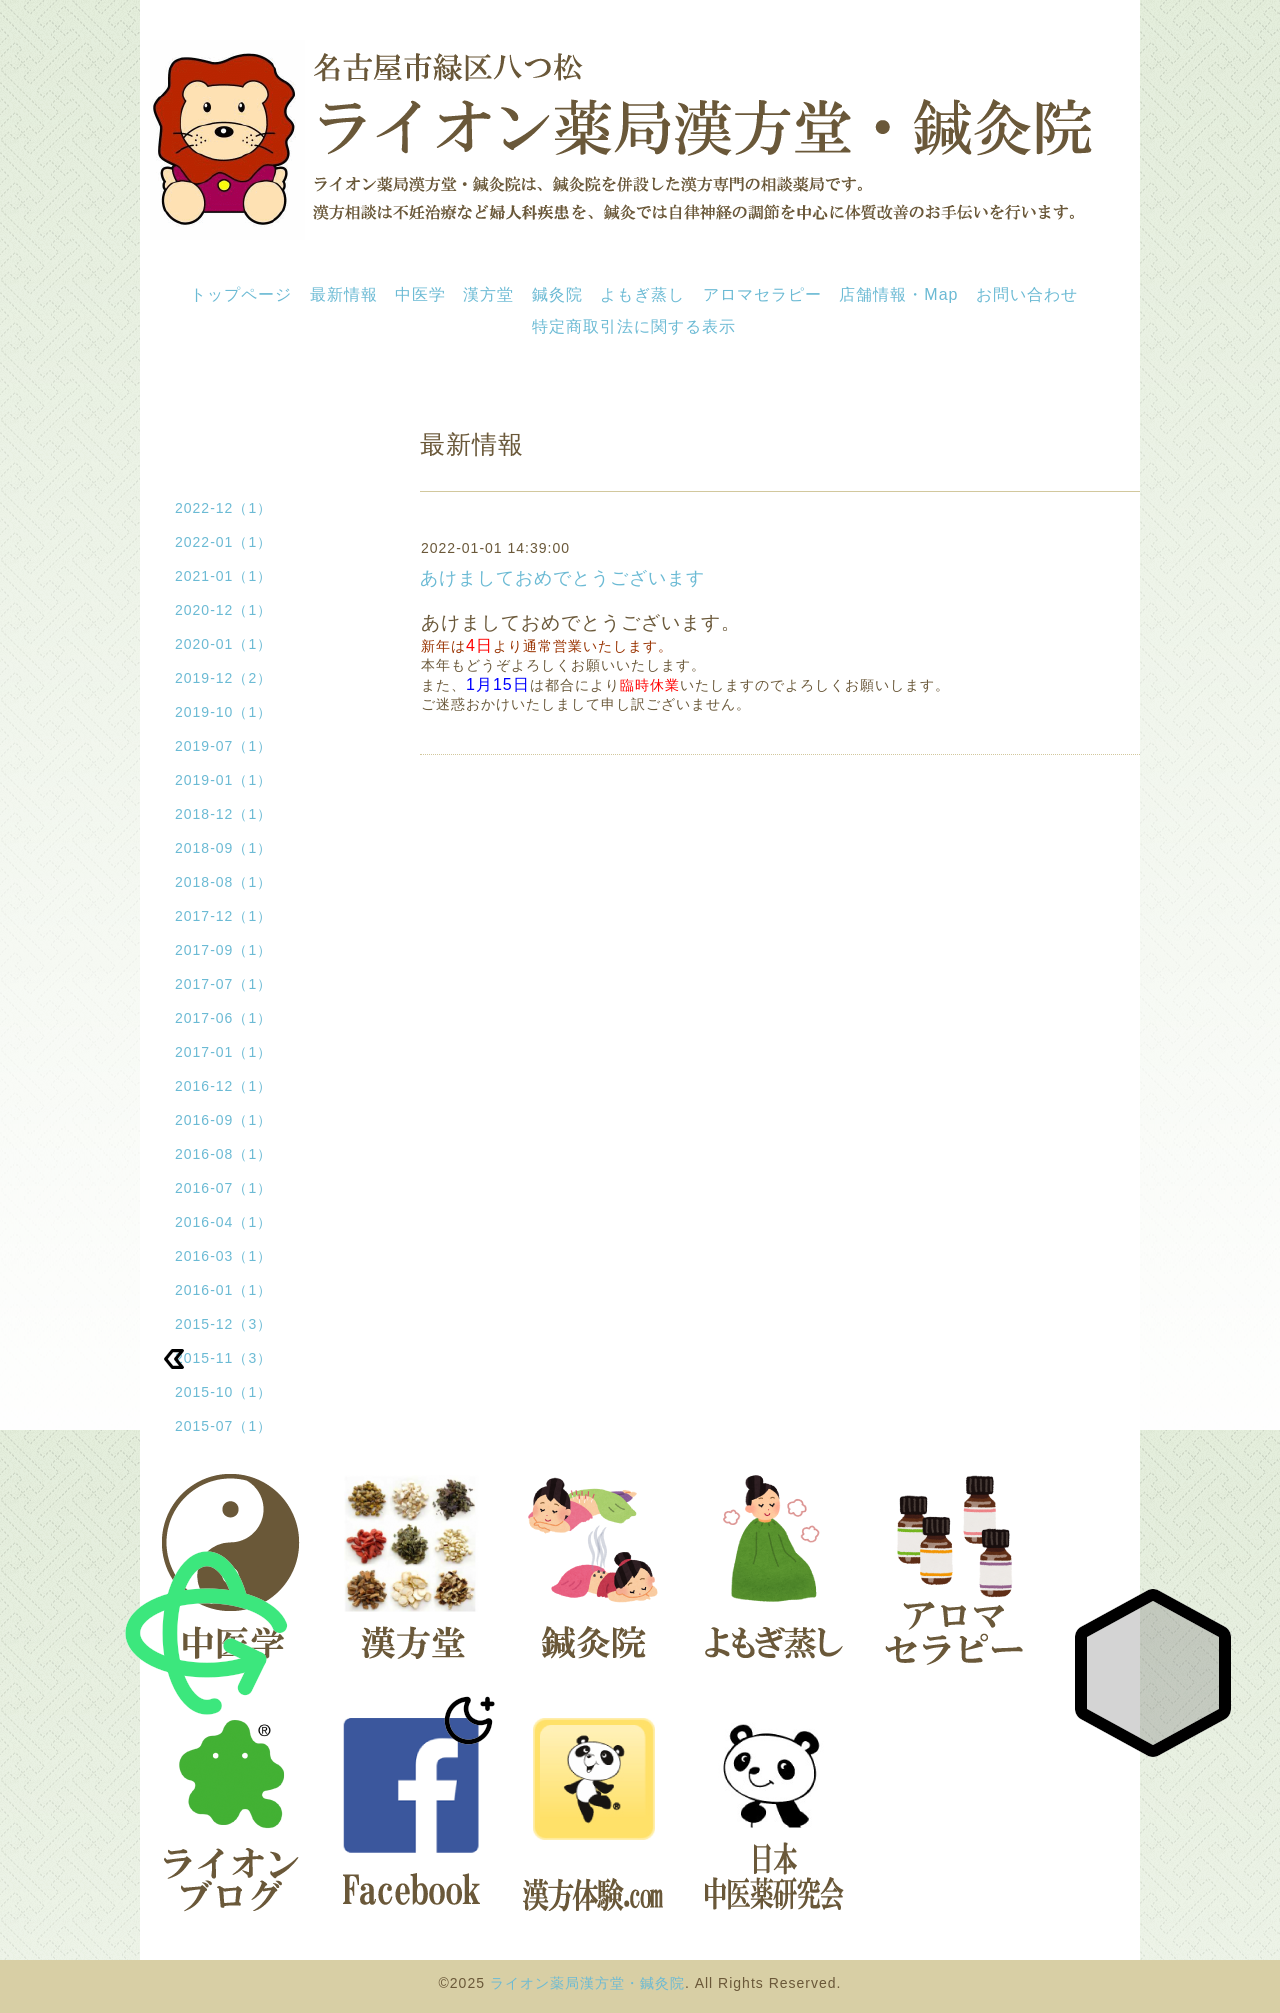  What do you see at coordinates (1153, 1673) in the screenshot?
I see `generic shape or container element` at bounding box center [1153, 1673].